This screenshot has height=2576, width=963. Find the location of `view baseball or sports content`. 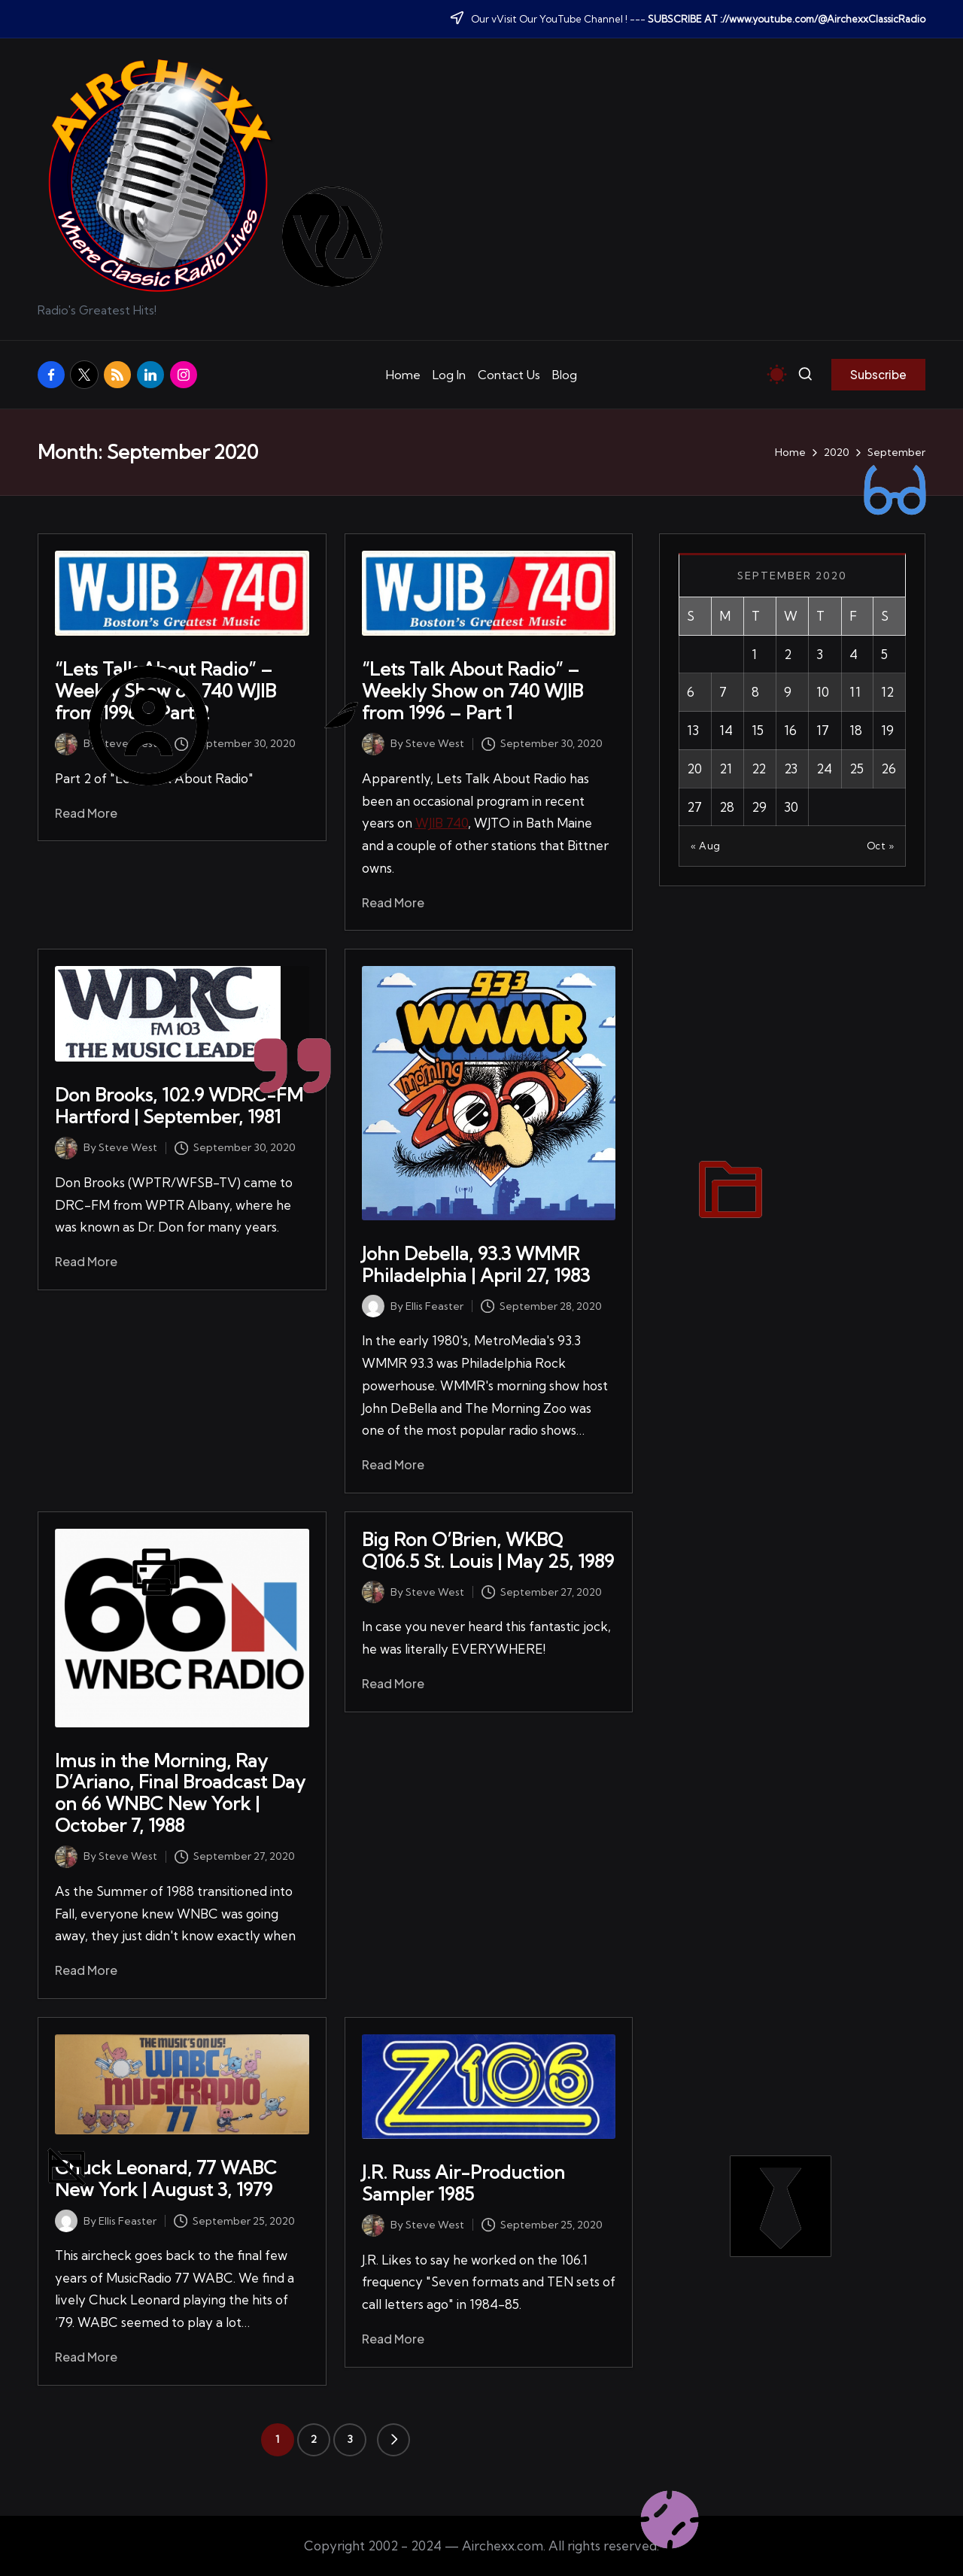

view baseball or sports content is located at coordinates (670, 2520).